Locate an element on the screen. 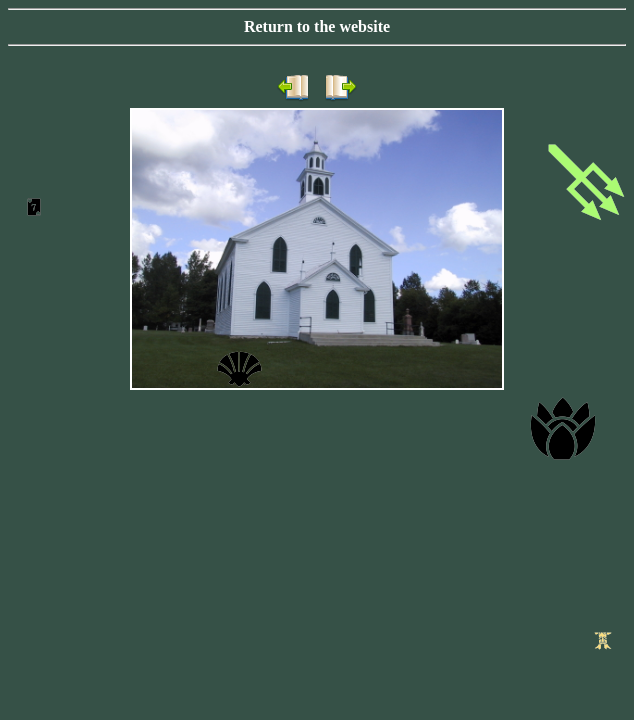 This screenshot has height=720, width=634. seafood or shellfish category indicator is located at coordinates (239, 368).